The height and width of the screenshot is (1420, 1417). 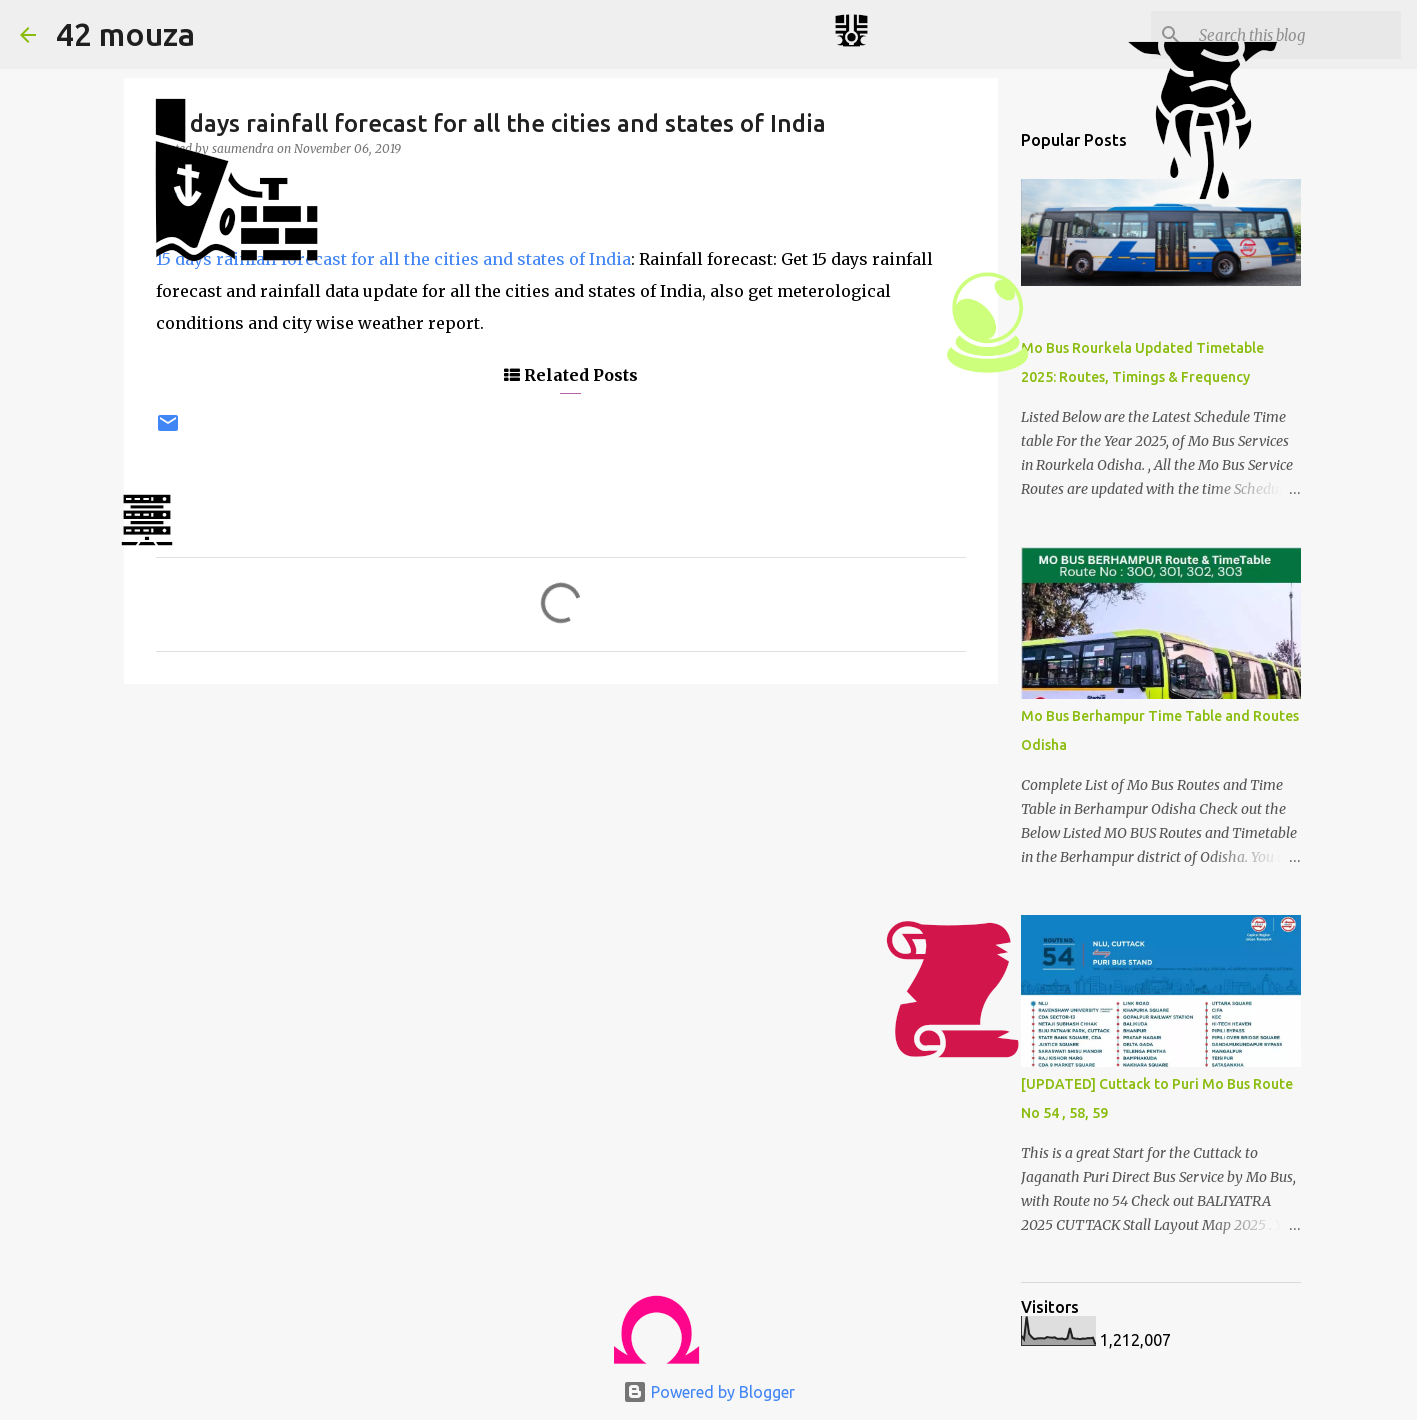 I want to click on view quest details or storyline, so click(x=951, y=989).